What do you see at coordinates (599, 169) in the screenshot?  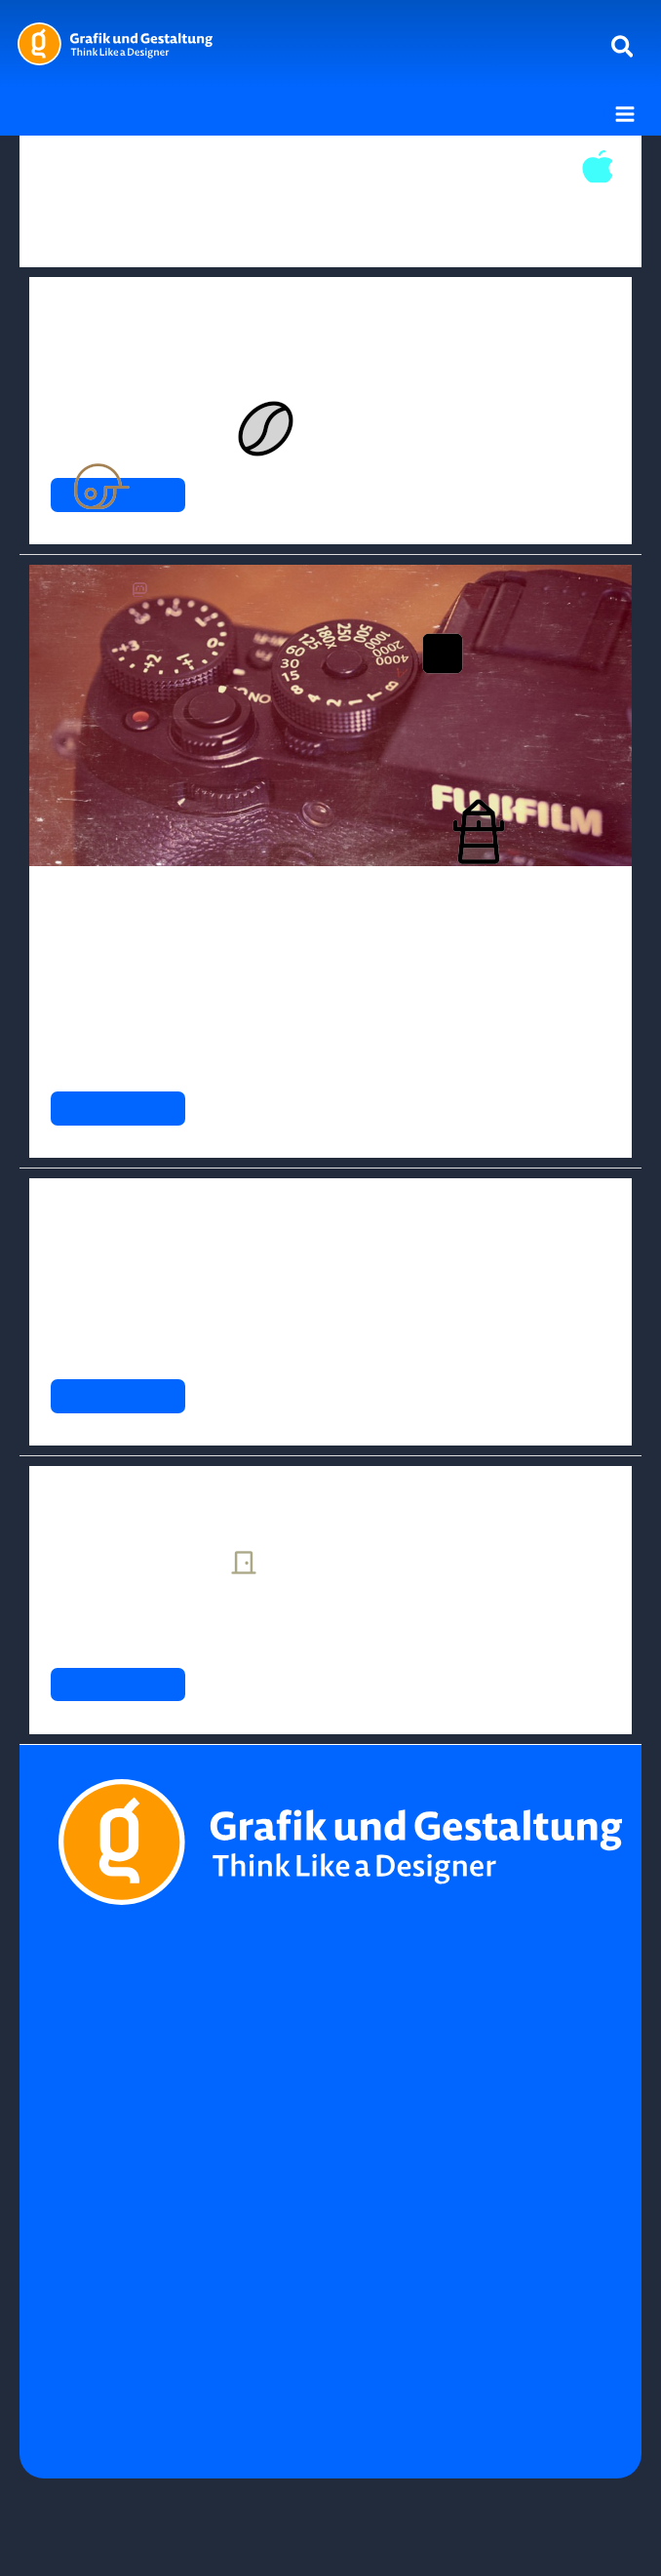 I see `apple brand or product indicator` at bounding box center [599, 169].